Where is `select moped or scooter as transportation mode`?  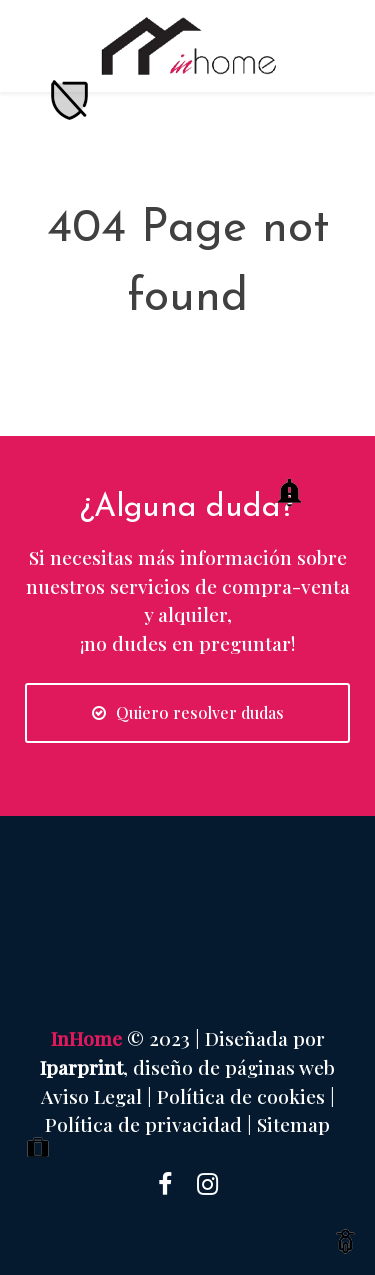 select moped or scooter as transportation mode is located at coordinates (345, 1241).